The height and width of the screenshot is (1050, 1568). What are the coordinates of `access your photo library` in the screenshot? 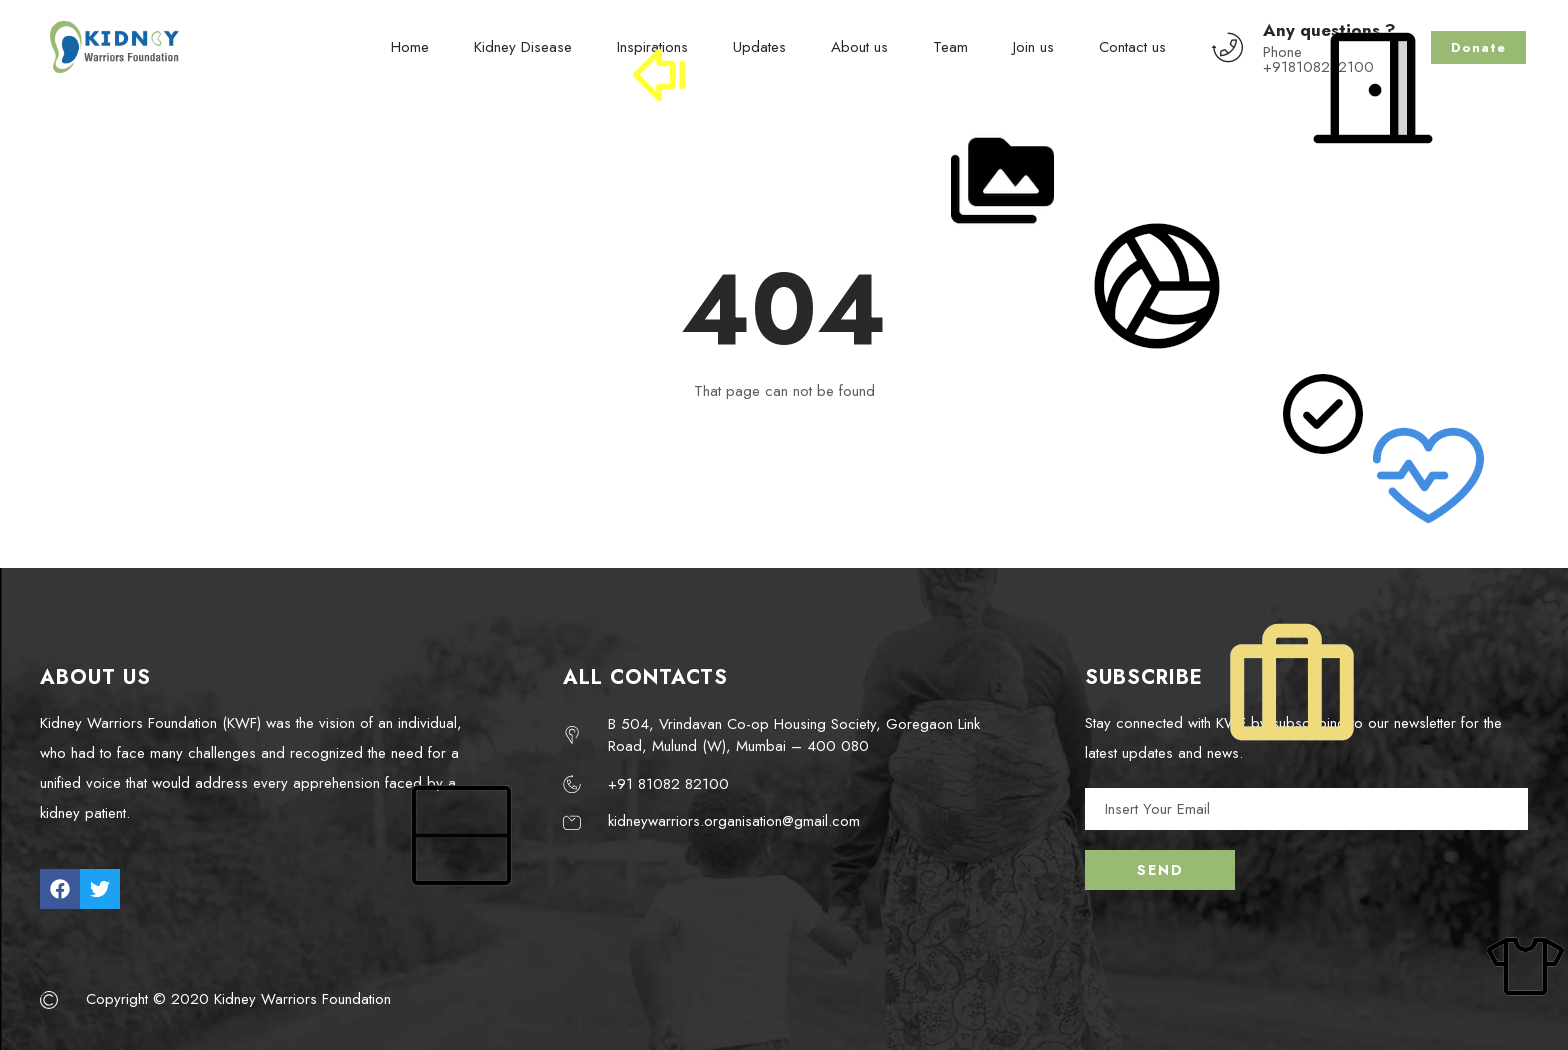 It's located at (1002, 180).